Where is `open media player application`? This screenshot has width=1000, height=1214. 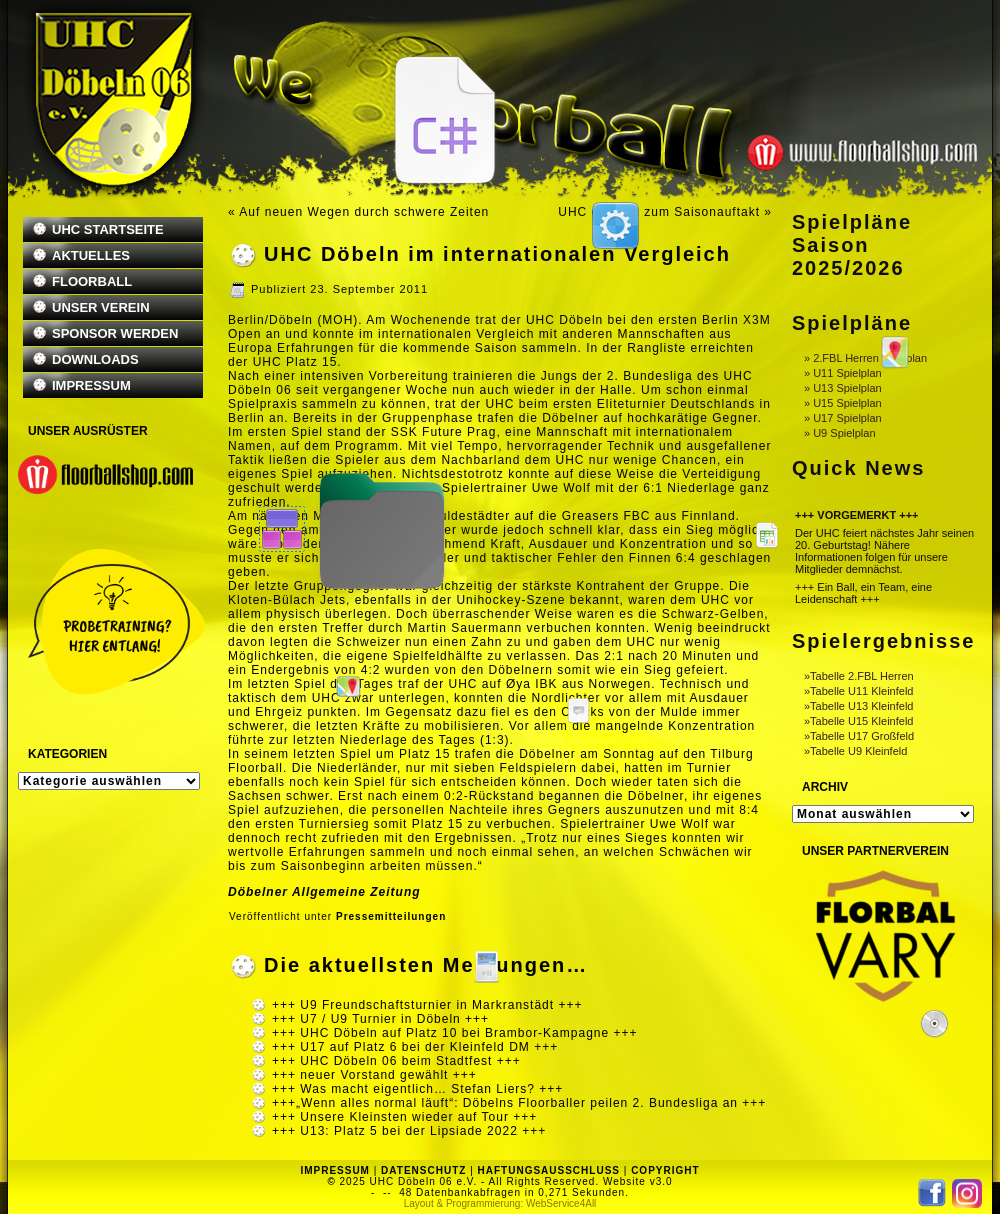 open media player application is located at coordinates (487, 967).